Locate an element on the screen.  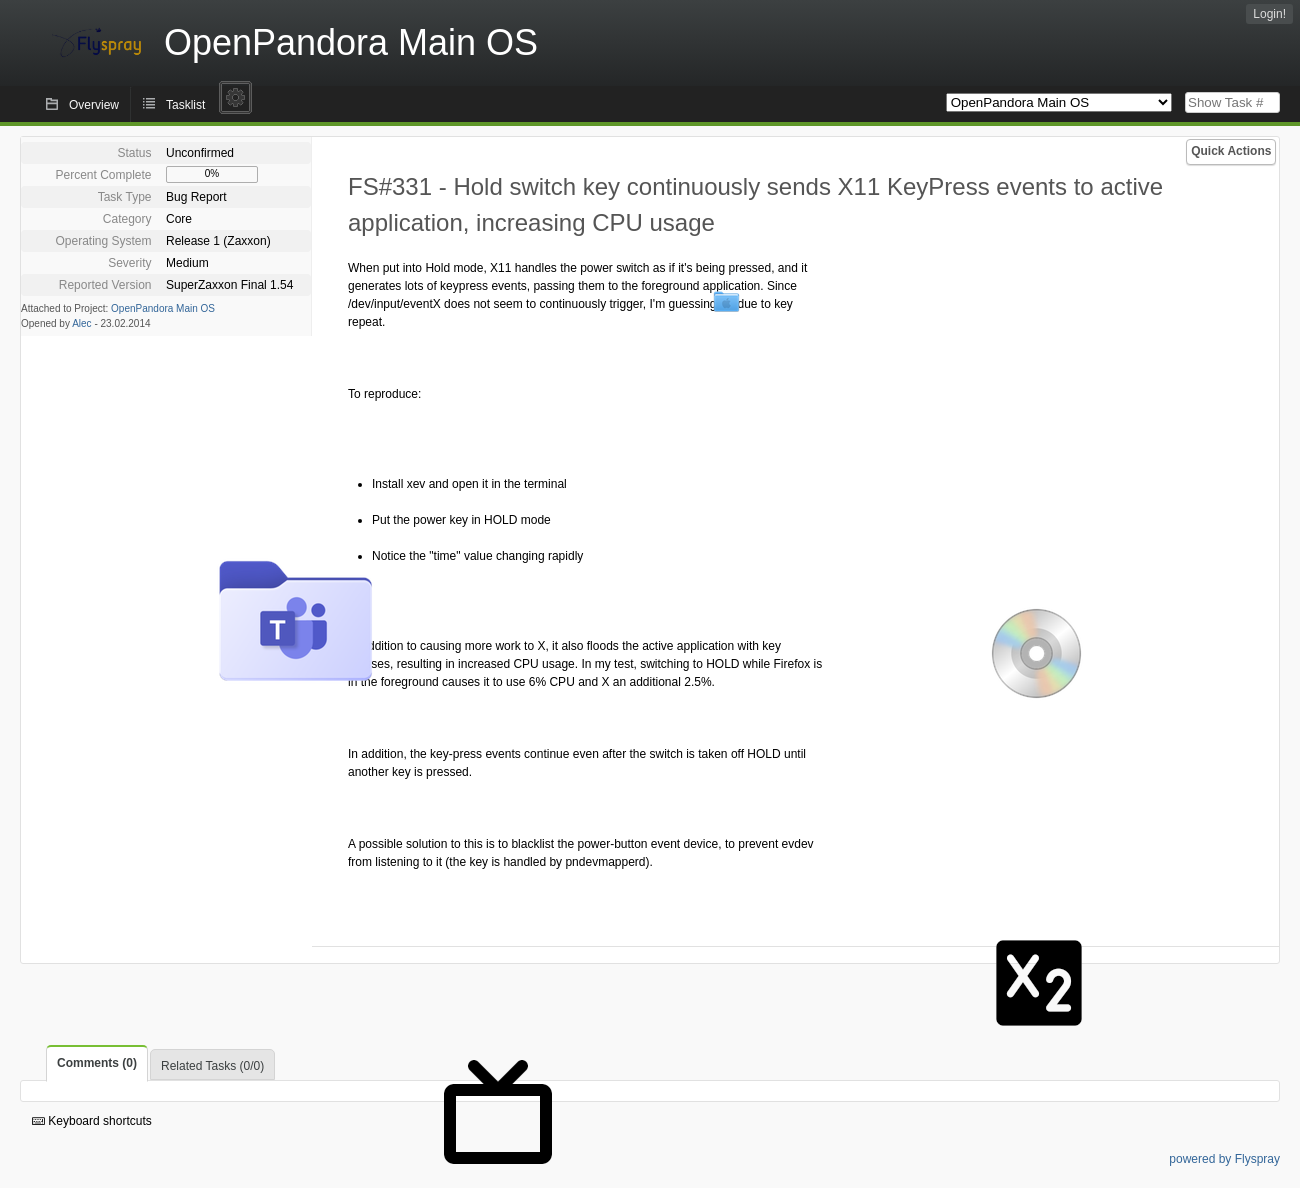
open microsoft teams files folder is located at coordinates (295, 625).